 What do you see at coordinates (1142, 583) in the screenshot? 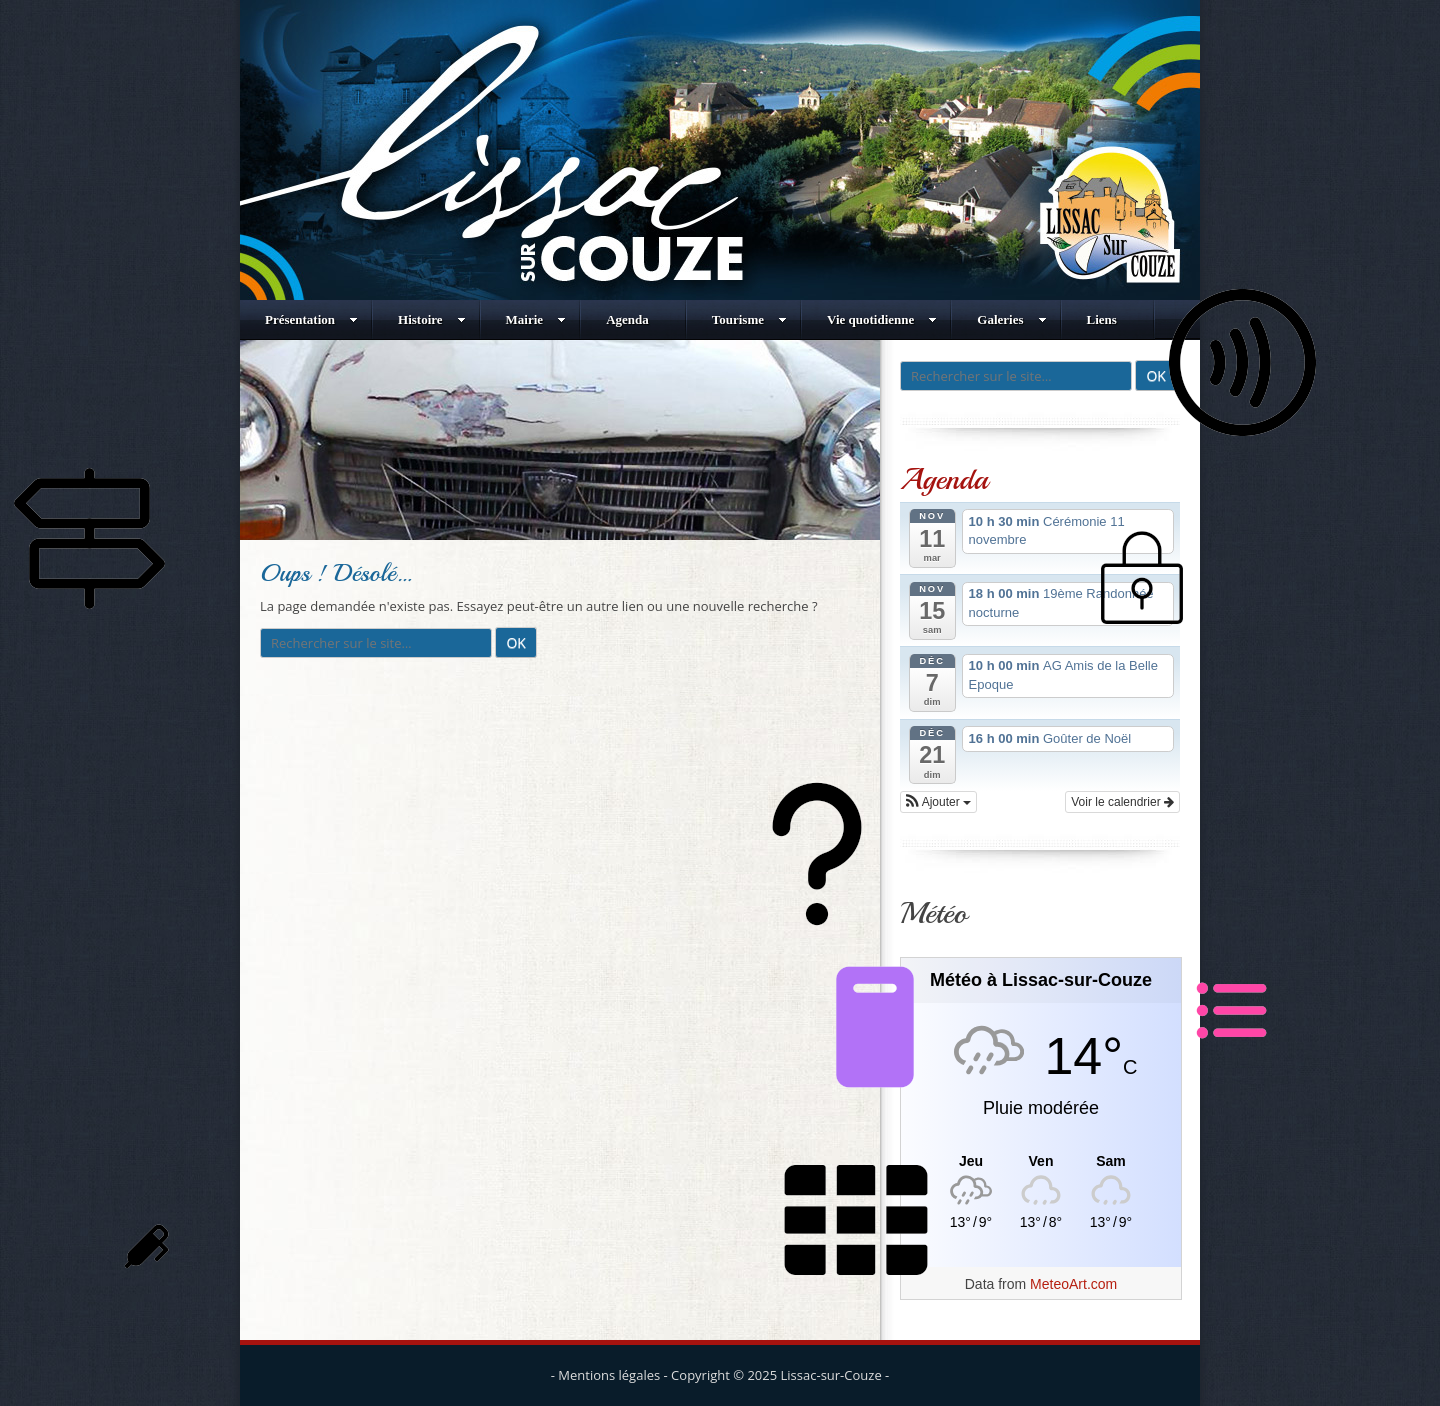
I see `access security or privacy settings` at bounding box center [1142, 583].